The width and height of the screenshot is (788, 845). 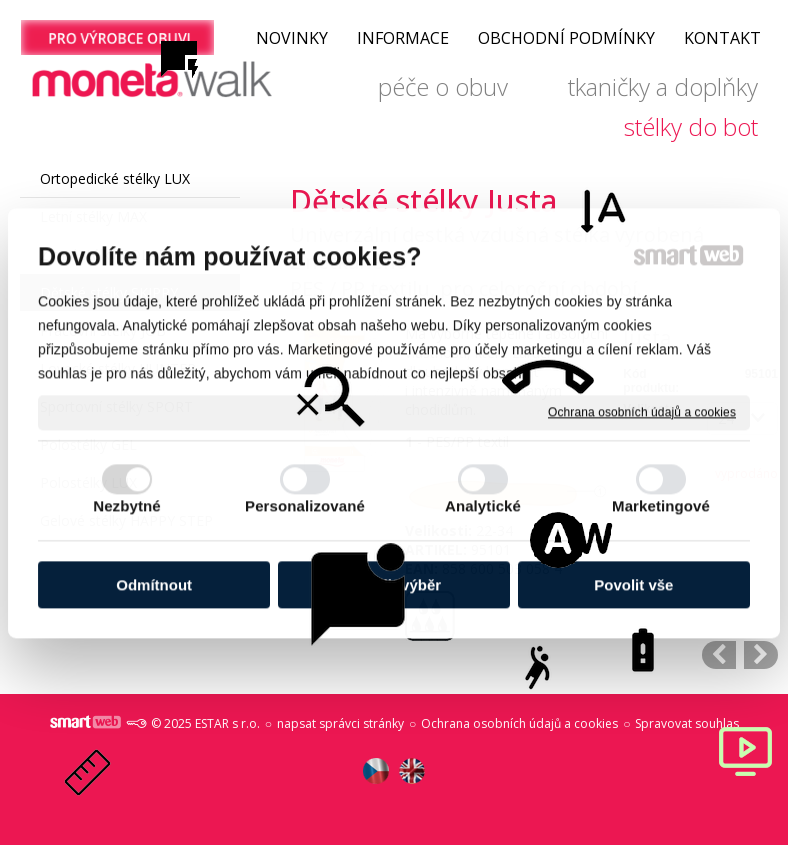 I want to click on send a quick reply to a message, so click(x=179, y=59).